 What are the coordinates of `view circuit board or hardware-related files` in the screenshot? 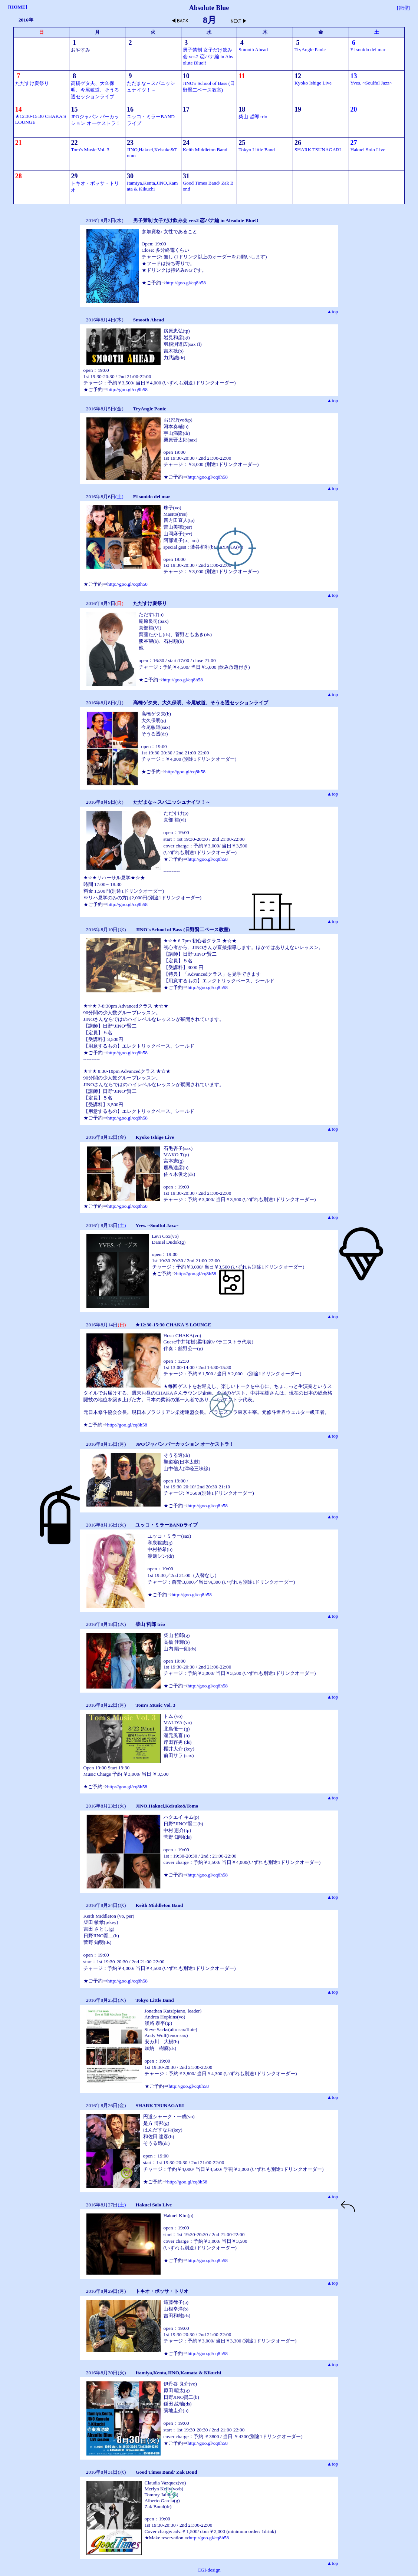 It's located at (231, 1282).